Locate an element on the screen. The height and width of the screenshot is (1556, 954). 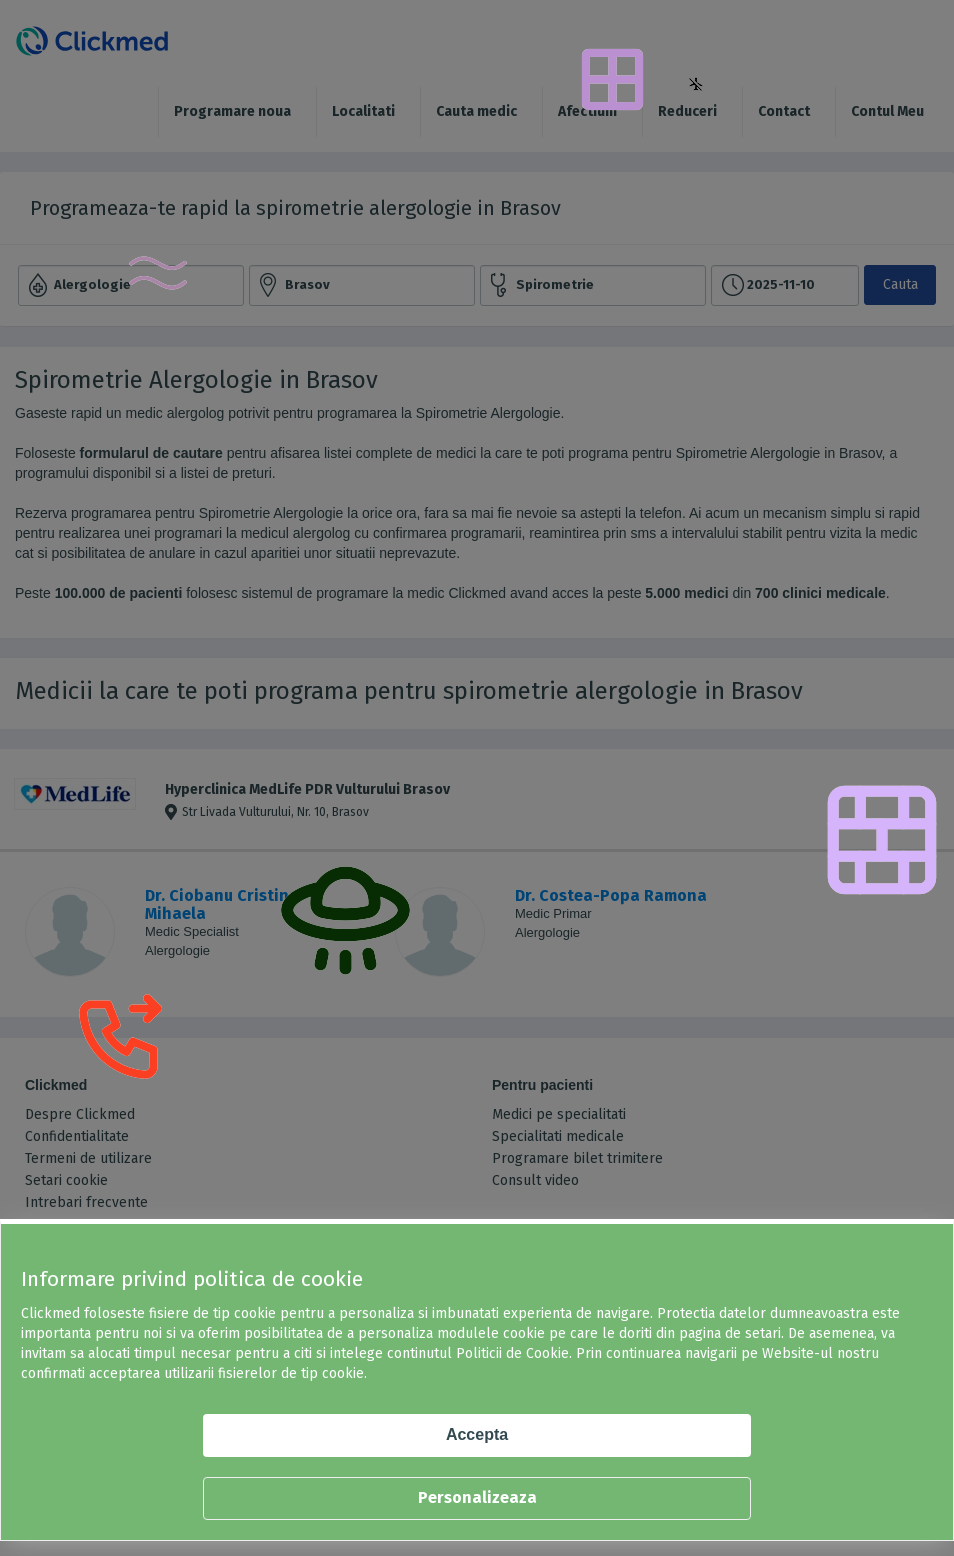
indicates approximate or estimated value is located at coordinates (158, 273).